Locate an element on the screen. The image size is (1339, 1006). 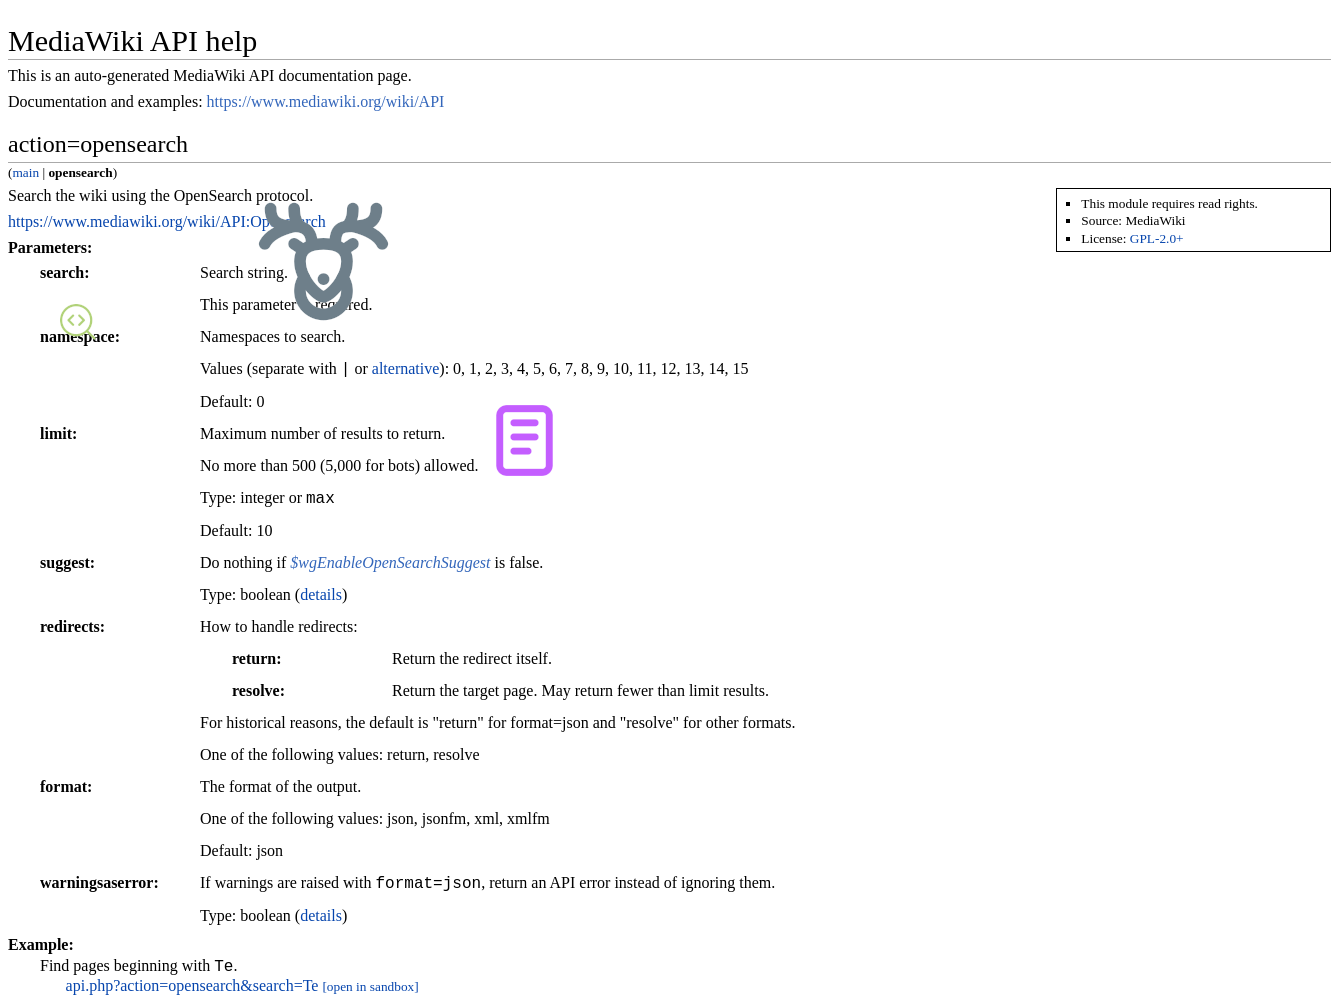
view your notes is located at coordinates (524, 440).